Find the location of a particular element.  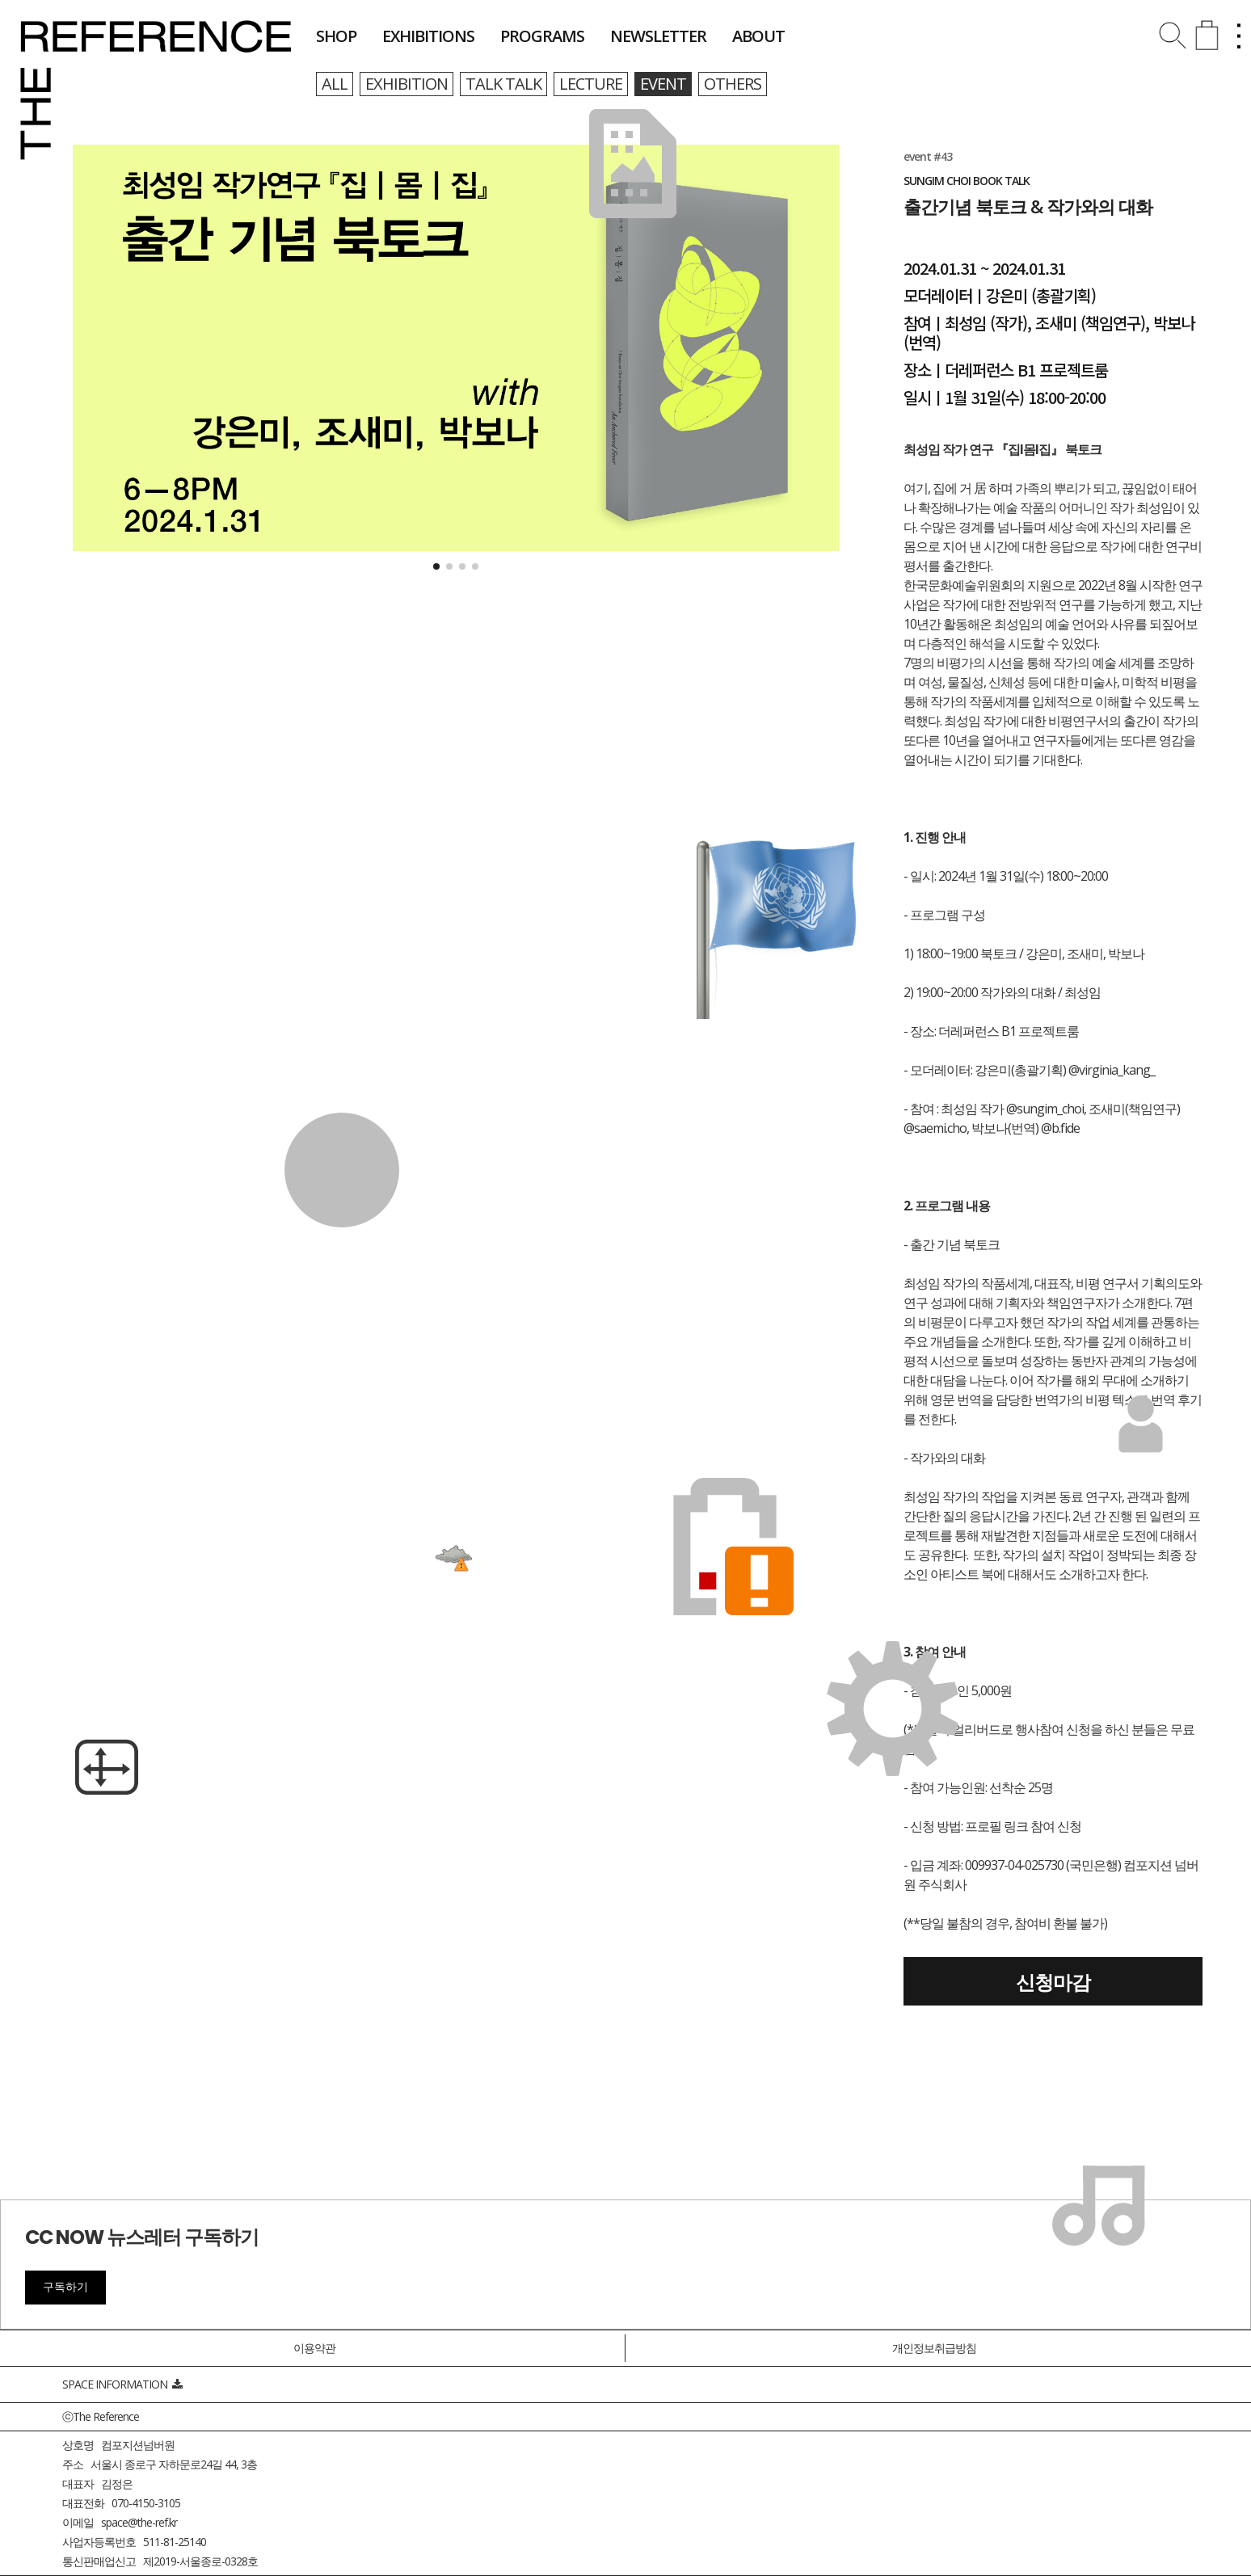

indicates severe weather warning in your area is located at coordinates (453, 1556).